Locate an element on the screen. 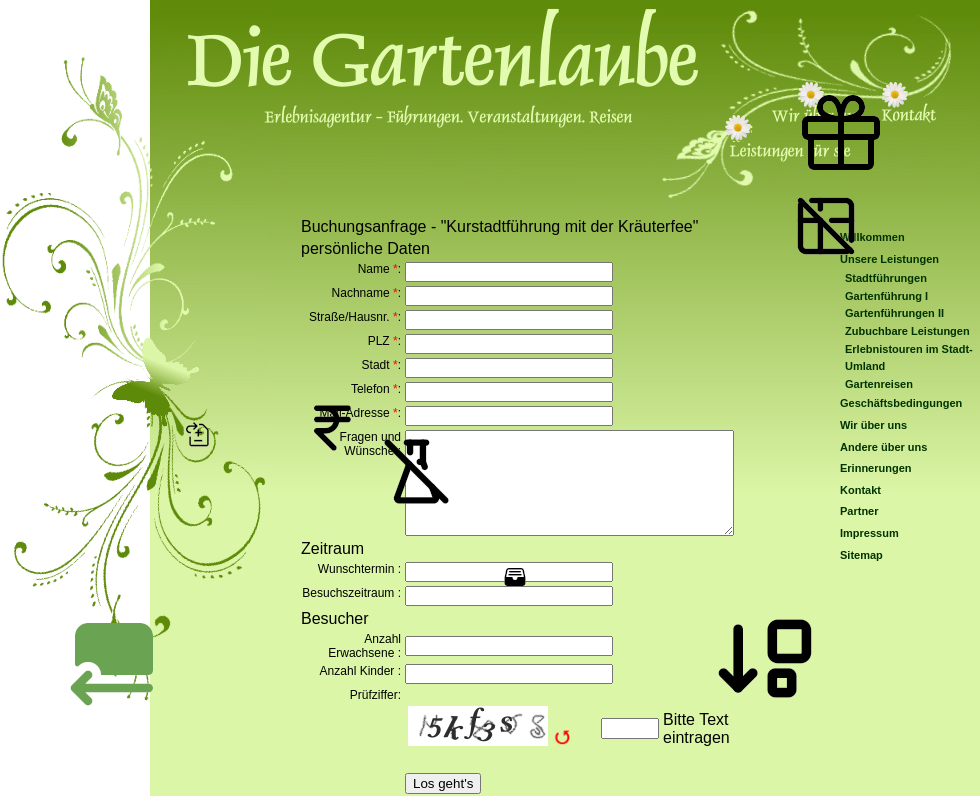 This screenshot has height=796, width=980. indicates price or payment in Indian rupees is located at coordinates (331, 428).